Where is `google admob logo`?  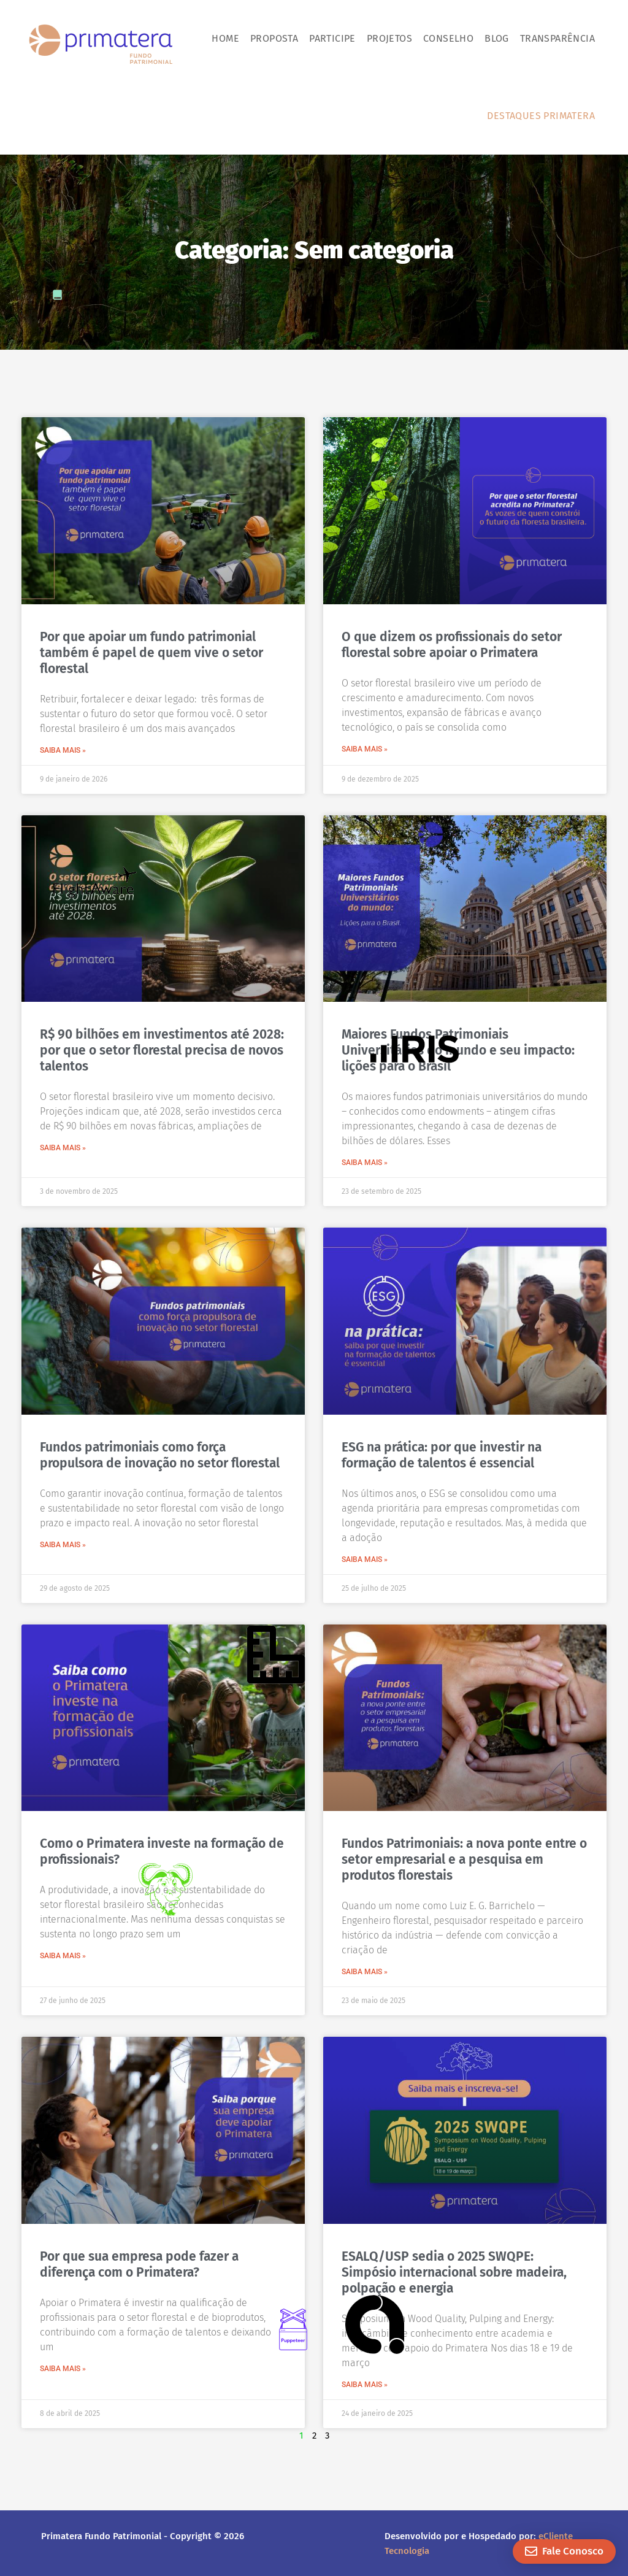 google admob logo is located at coordinates (375, 2324).